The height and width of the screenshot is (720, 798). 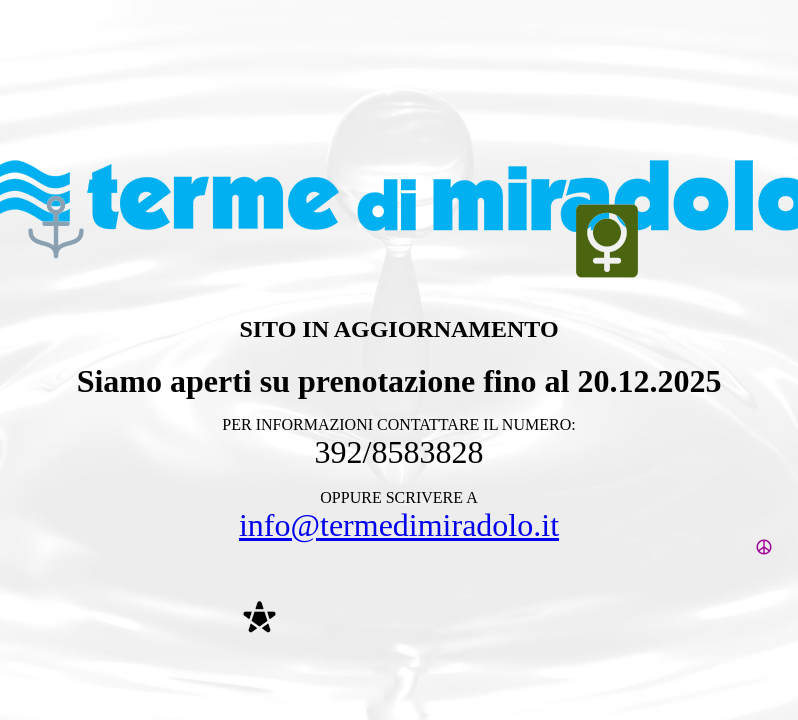 What do you see at coordinates (607, 241) in the screenshot?
I see `indicates female gender option` at bounding box center [607, 241].